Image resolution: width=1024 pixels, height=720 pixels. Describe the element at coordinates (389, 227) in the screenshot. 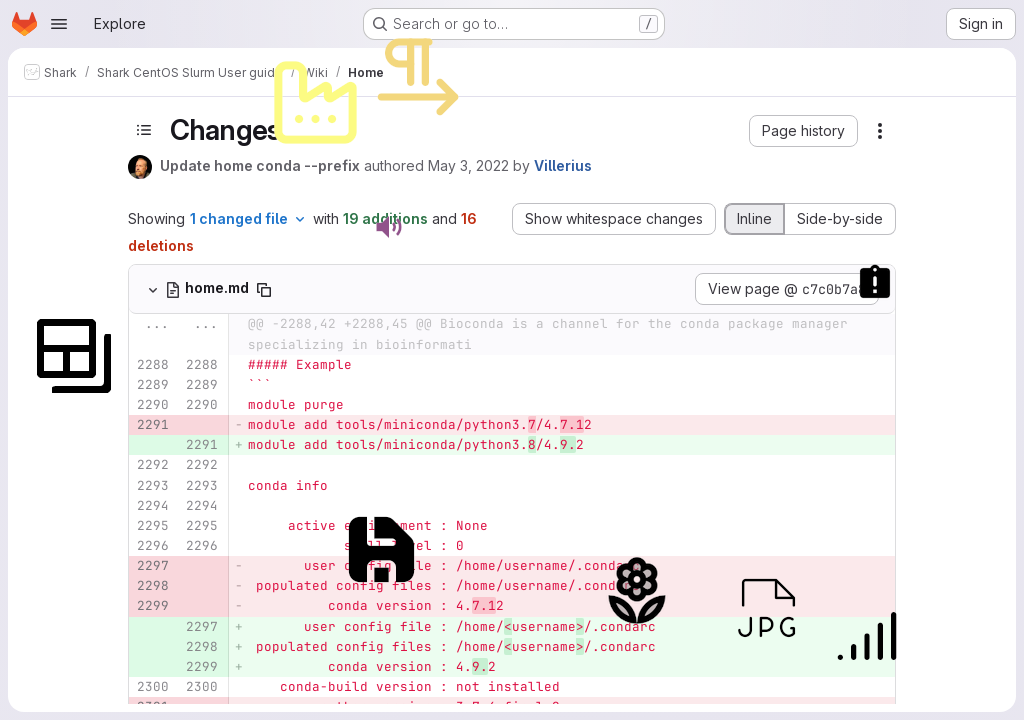

I see `increase audio volume` at that location.